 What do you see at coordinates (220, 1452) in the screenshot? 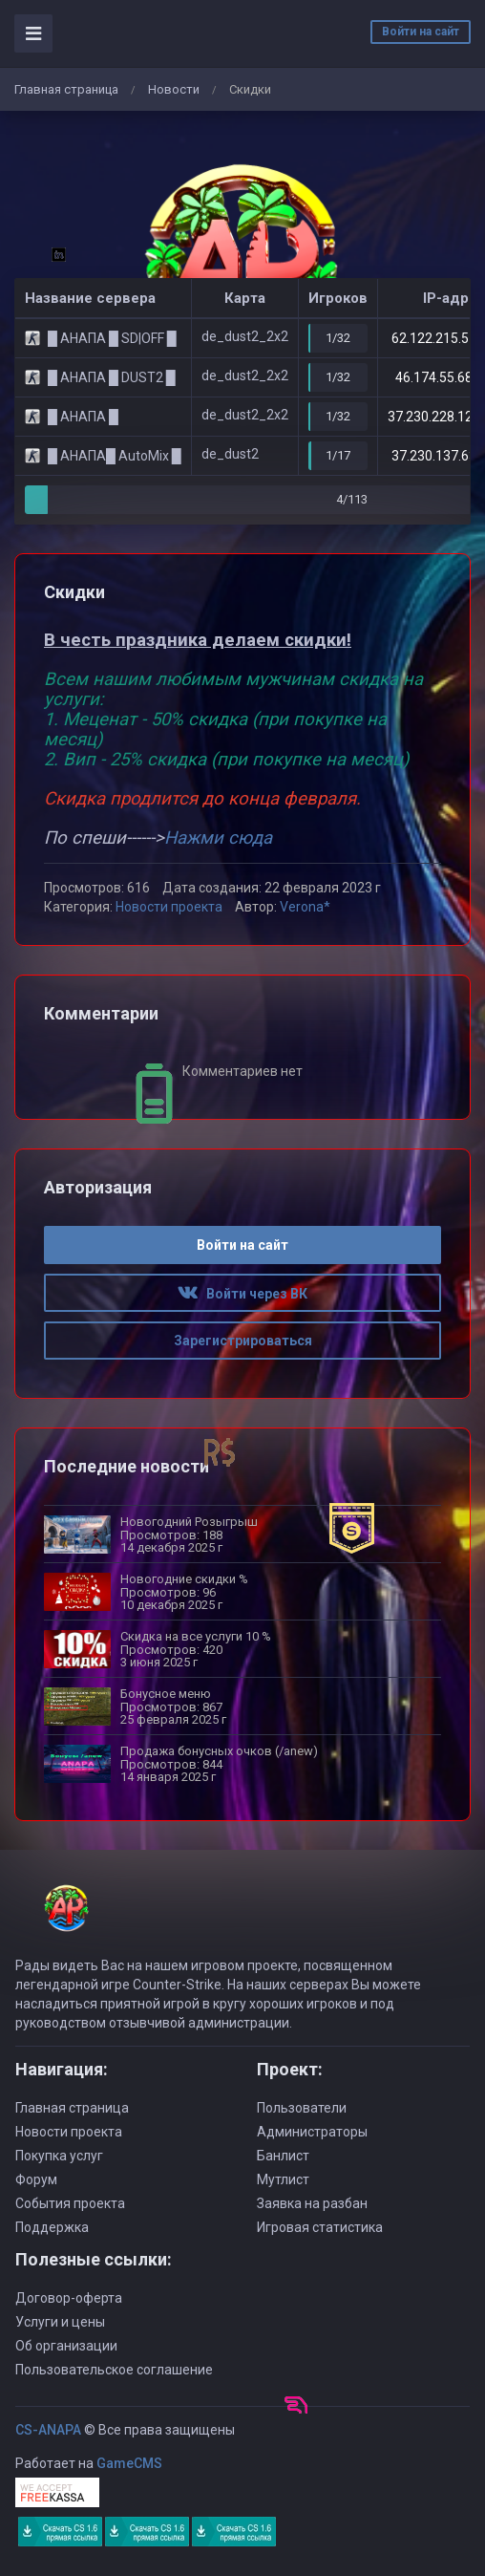
I see `indicates brazilian real (BRL) currency` at bounding box center [220, 1452].